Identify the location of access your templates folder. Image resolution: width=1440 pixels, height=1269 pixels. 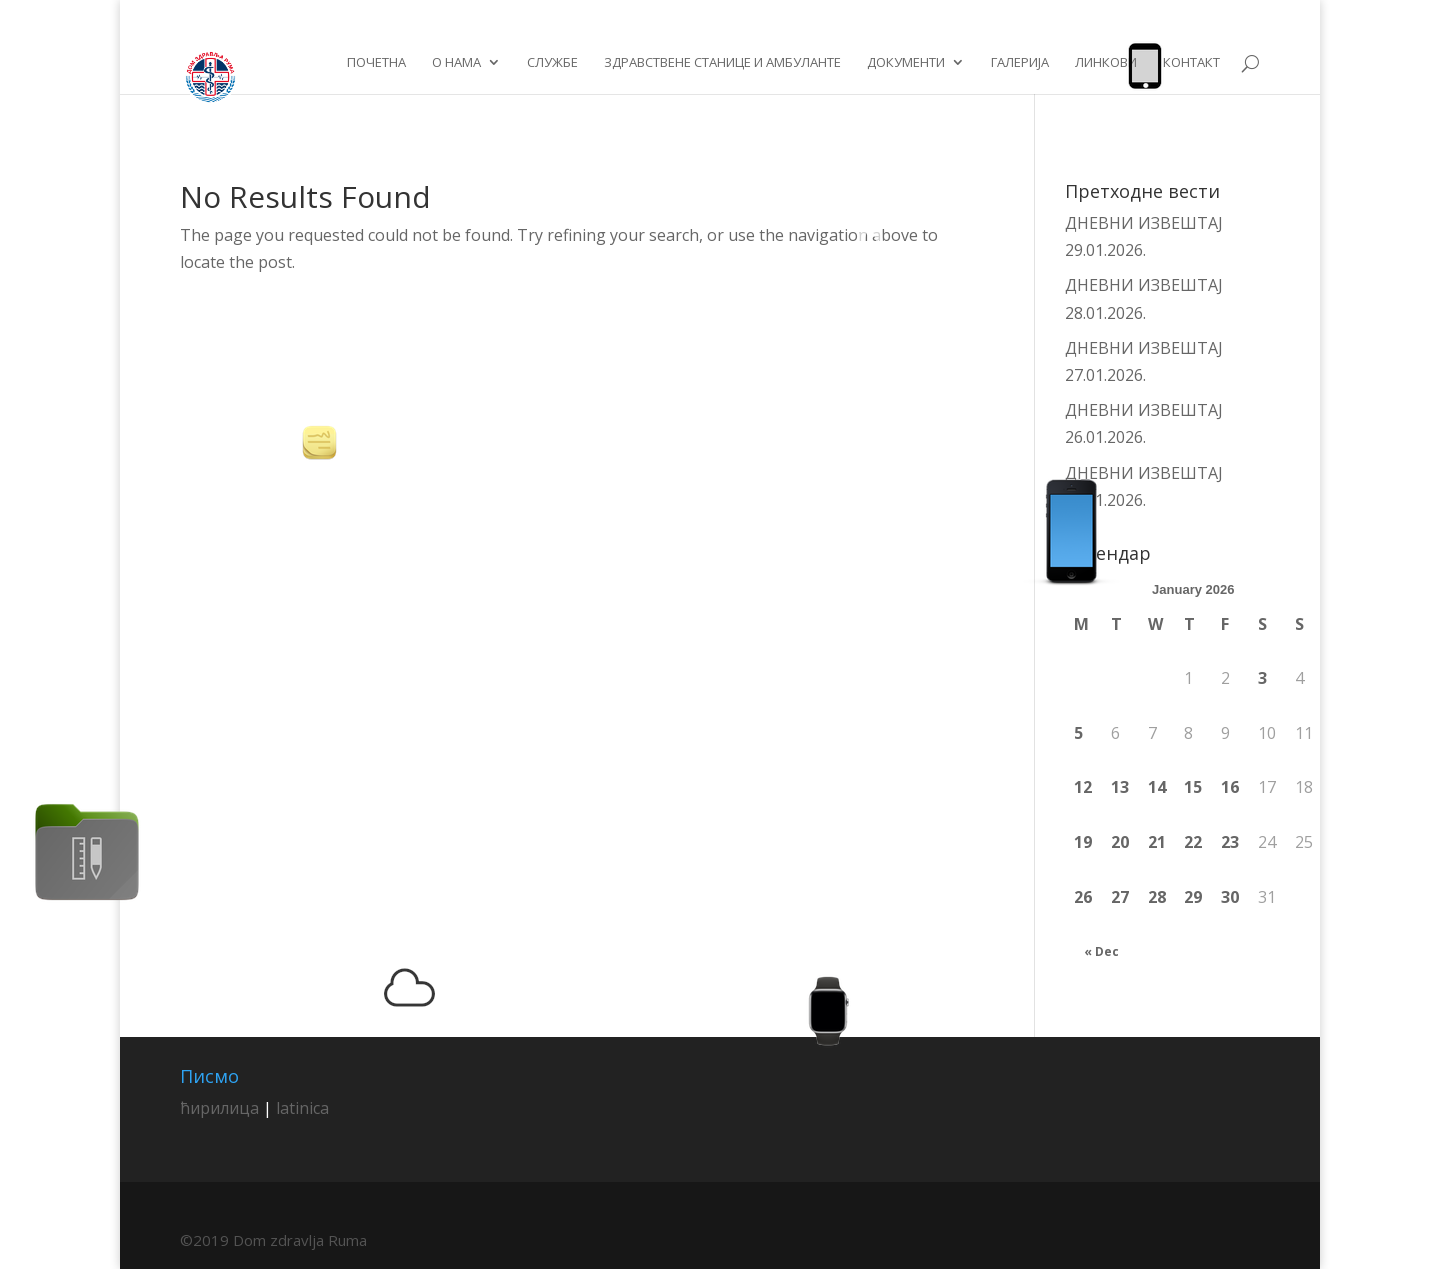
(87, 852).